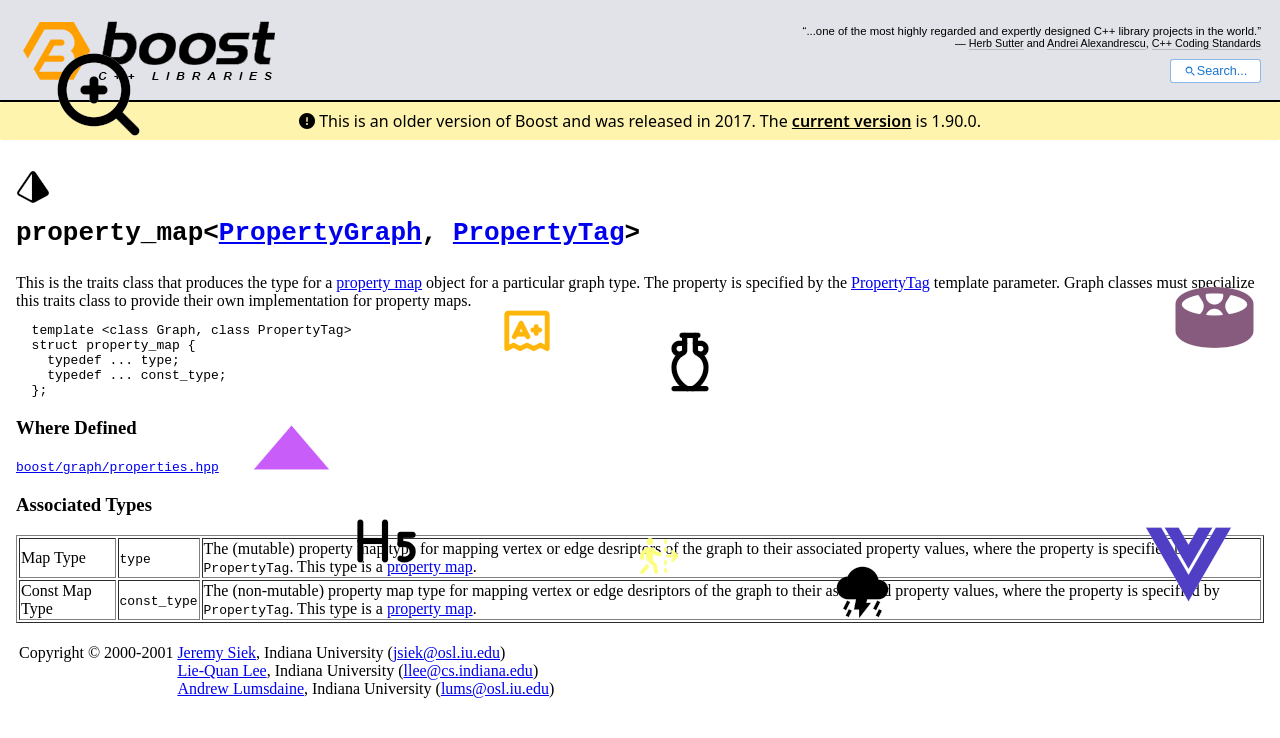 The width and height of the screenshot is (1280, 738). Describe the element at coordinates (1188, 564) in the screenshot. I see `Vue.js framework logo` at that location.